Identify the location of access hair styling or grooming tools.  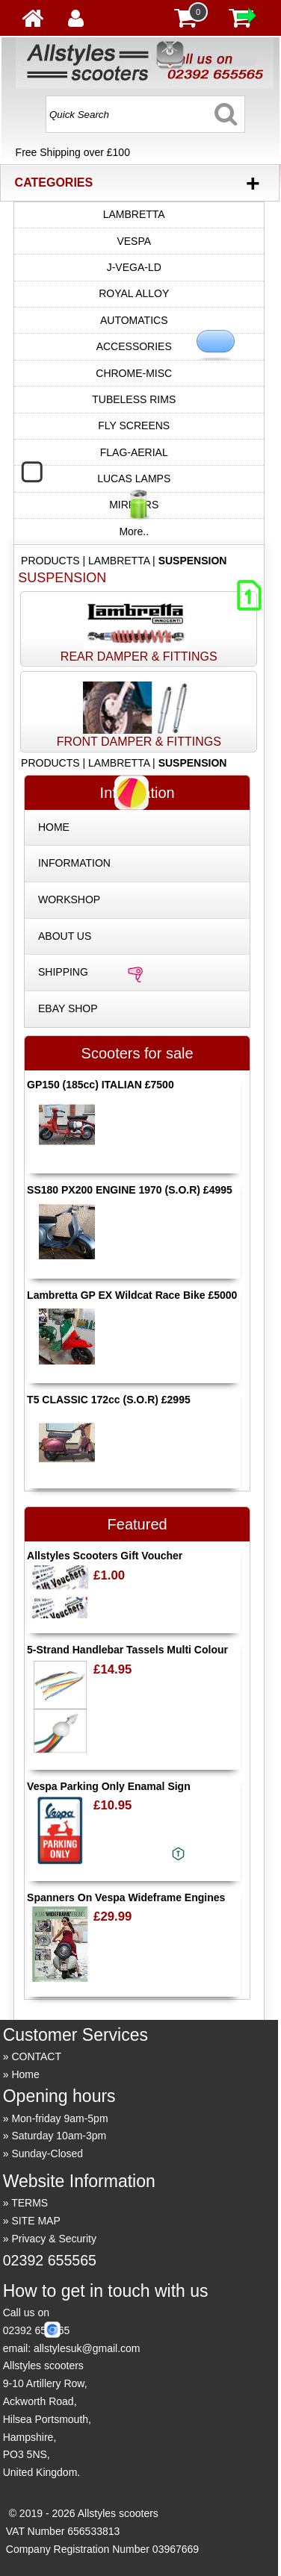
(135, 973).